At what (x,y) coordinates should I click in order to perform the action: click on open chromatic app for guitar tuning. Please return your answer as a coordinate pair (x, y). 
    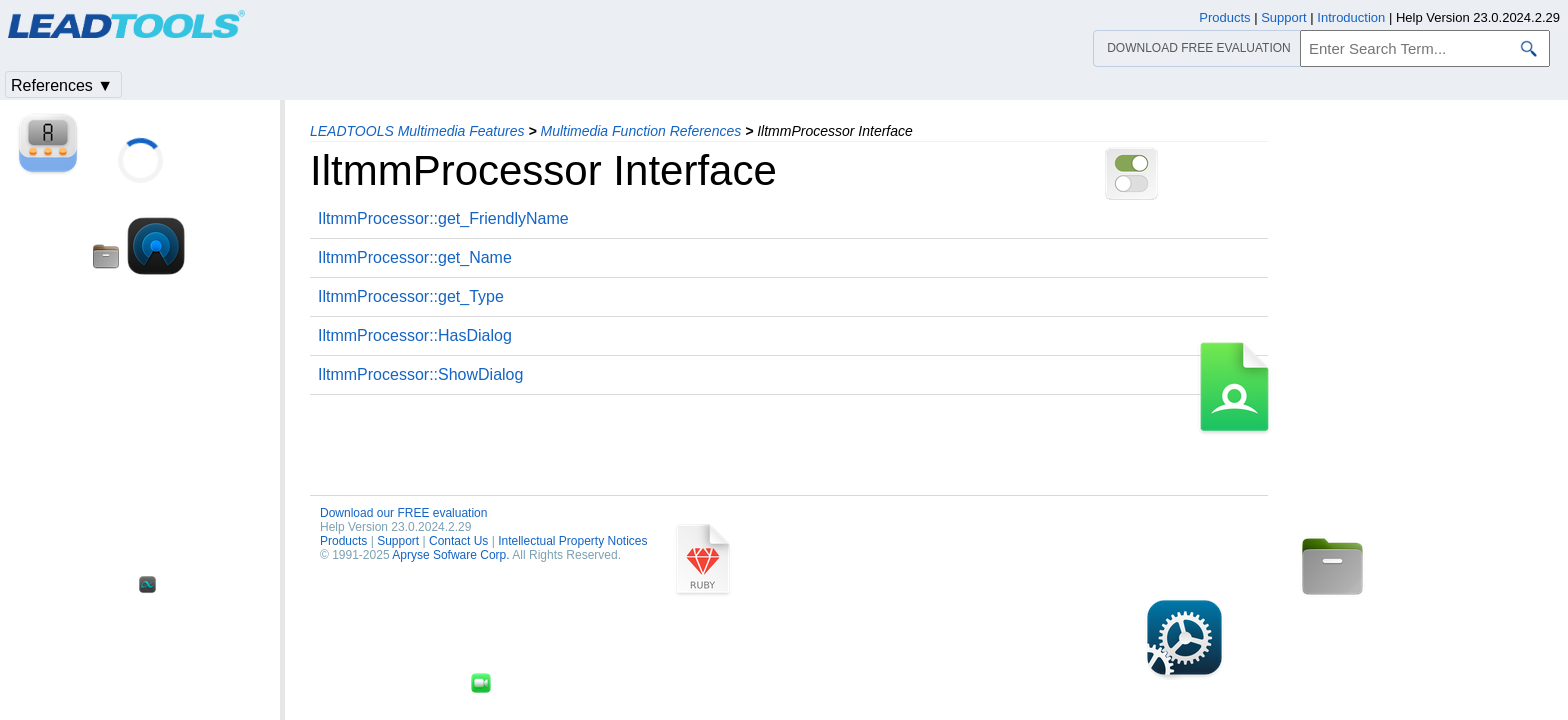
    Looking at the image, I should click on (48, 143).